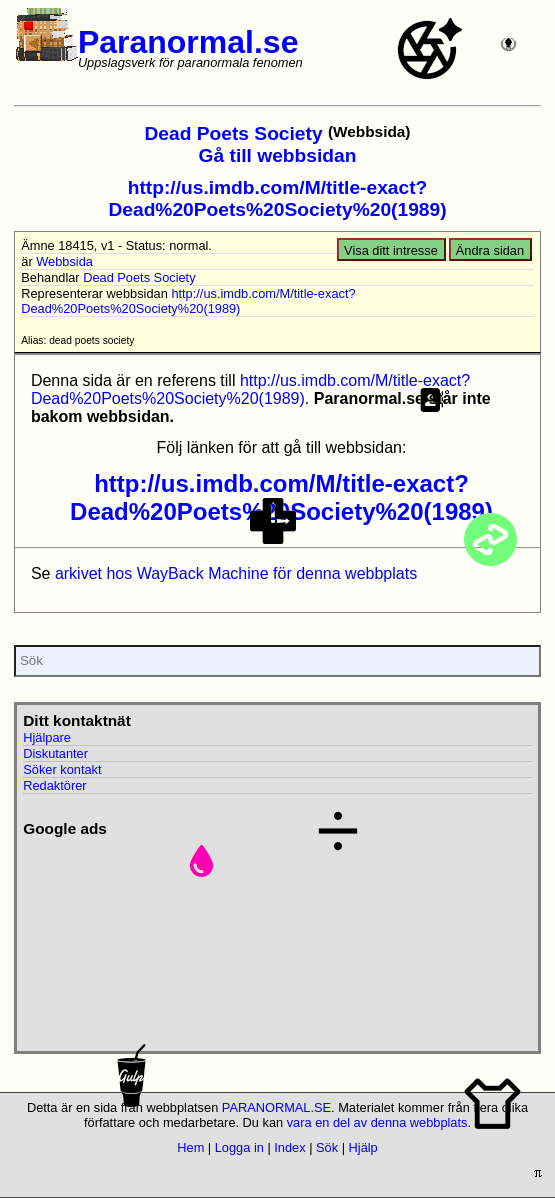 This screenshot has height=1198, width=555. I want to click on open your contacts list, so click(431, 400).